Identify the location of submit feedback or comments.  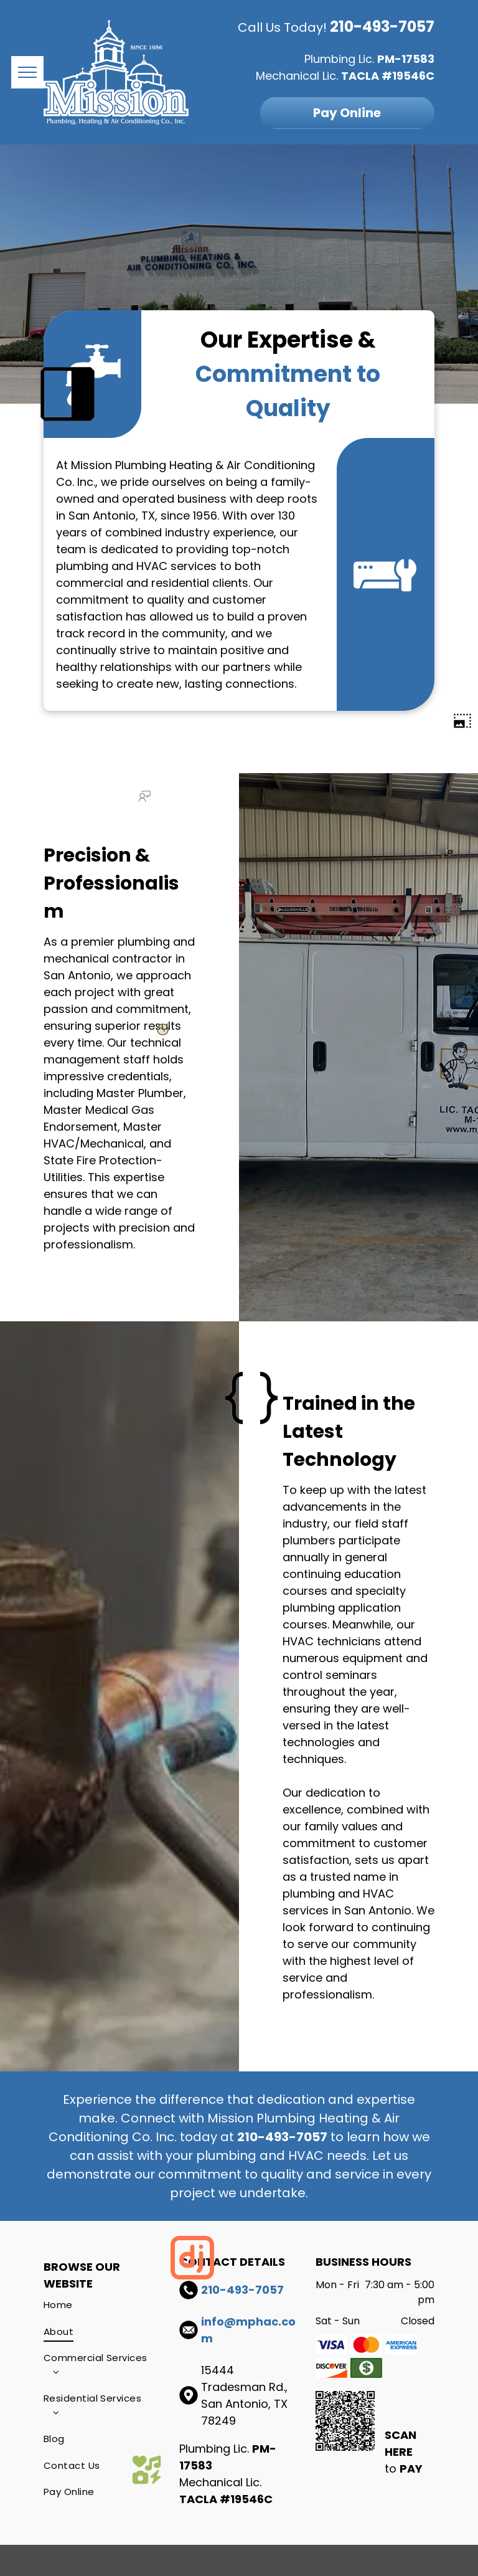
(145, 796).